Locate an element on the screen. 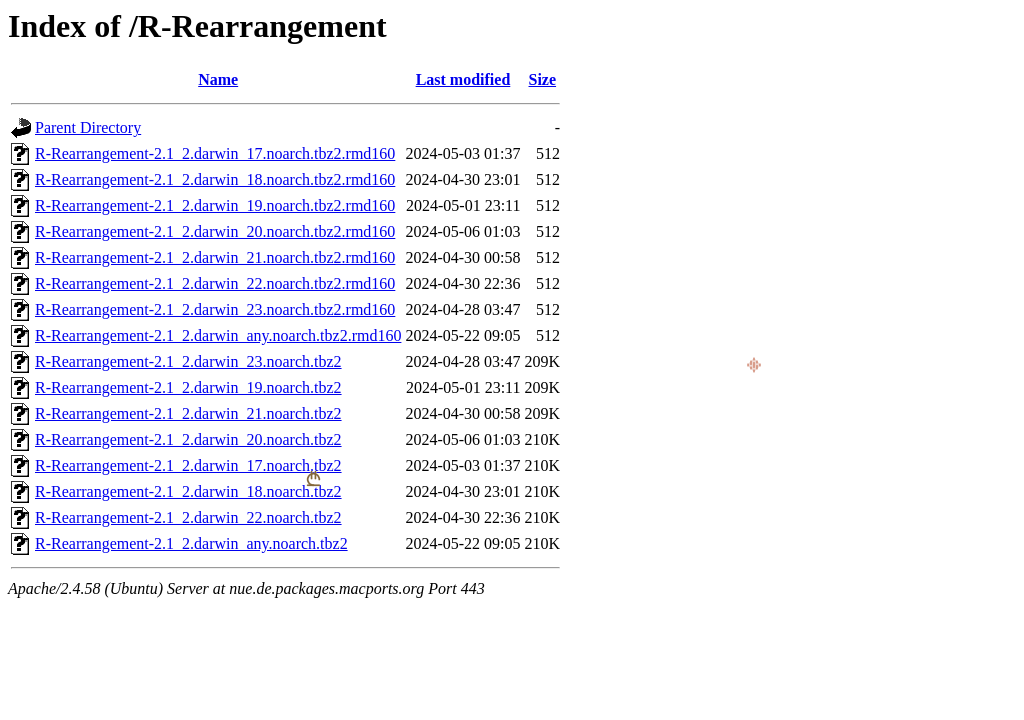 Image resolution: width=1024 pixels, height=720 pixels. open google podcasts app is located at coordinates (754, 365).